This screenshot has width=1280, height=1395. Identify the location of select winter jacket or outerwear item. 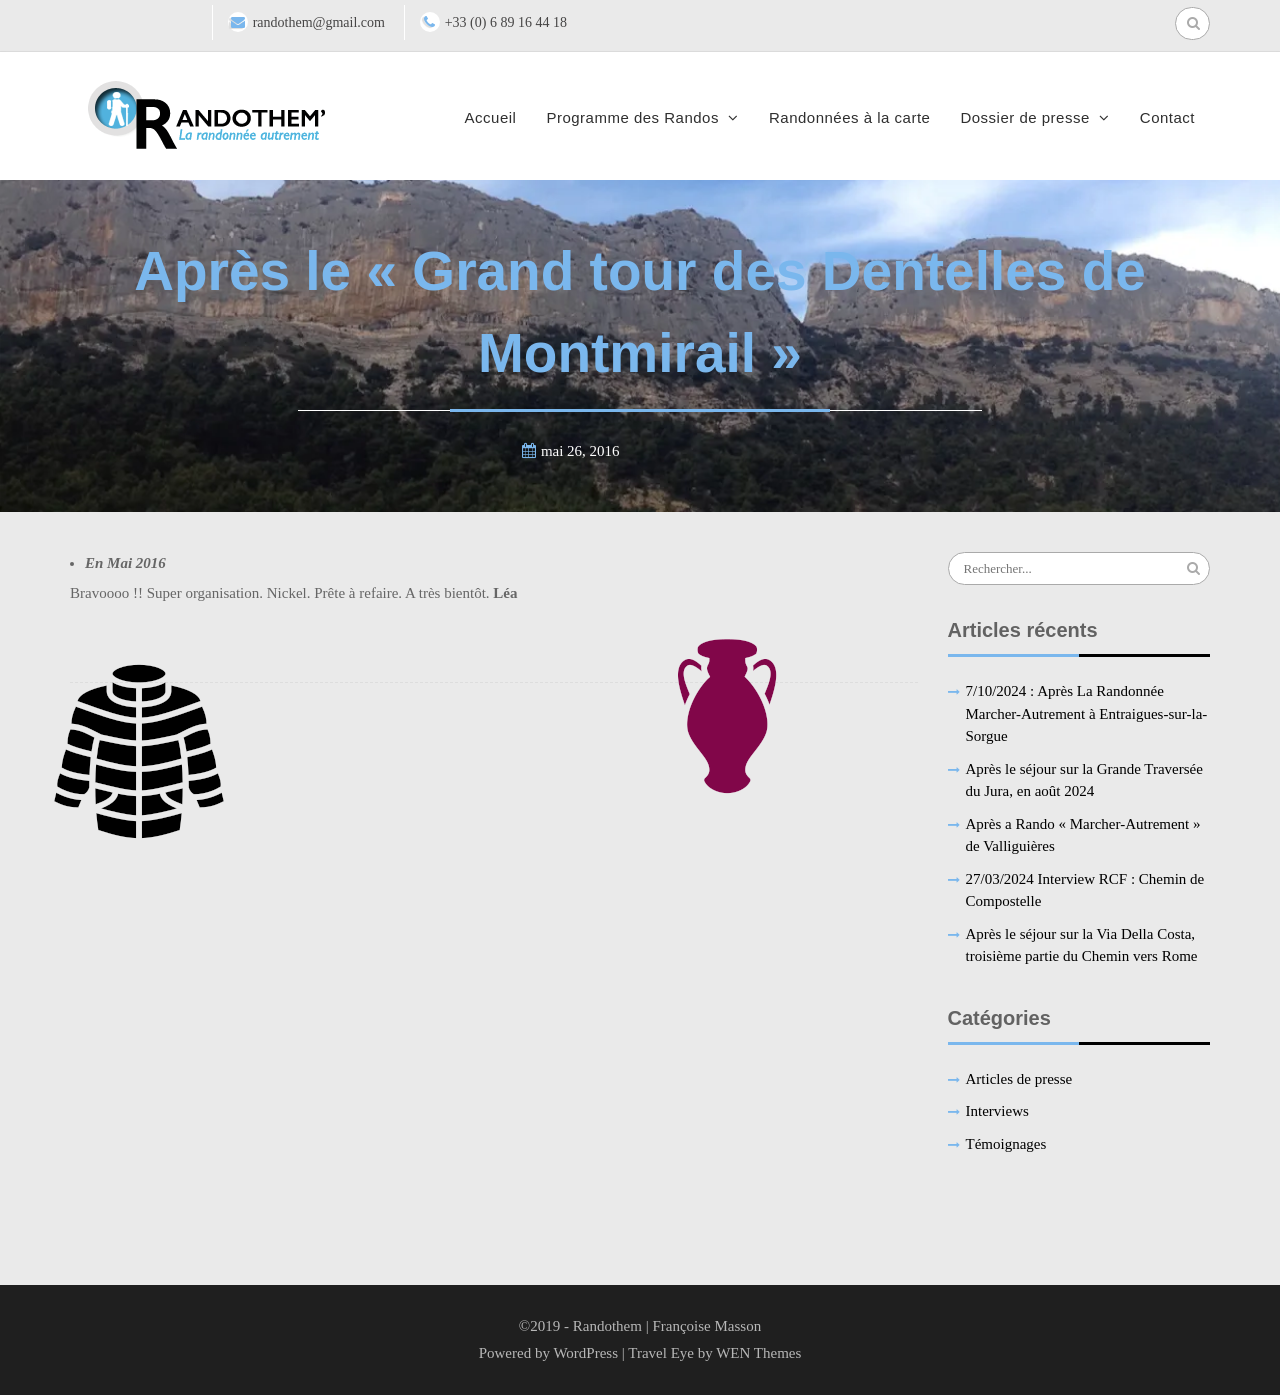
(139, 750).